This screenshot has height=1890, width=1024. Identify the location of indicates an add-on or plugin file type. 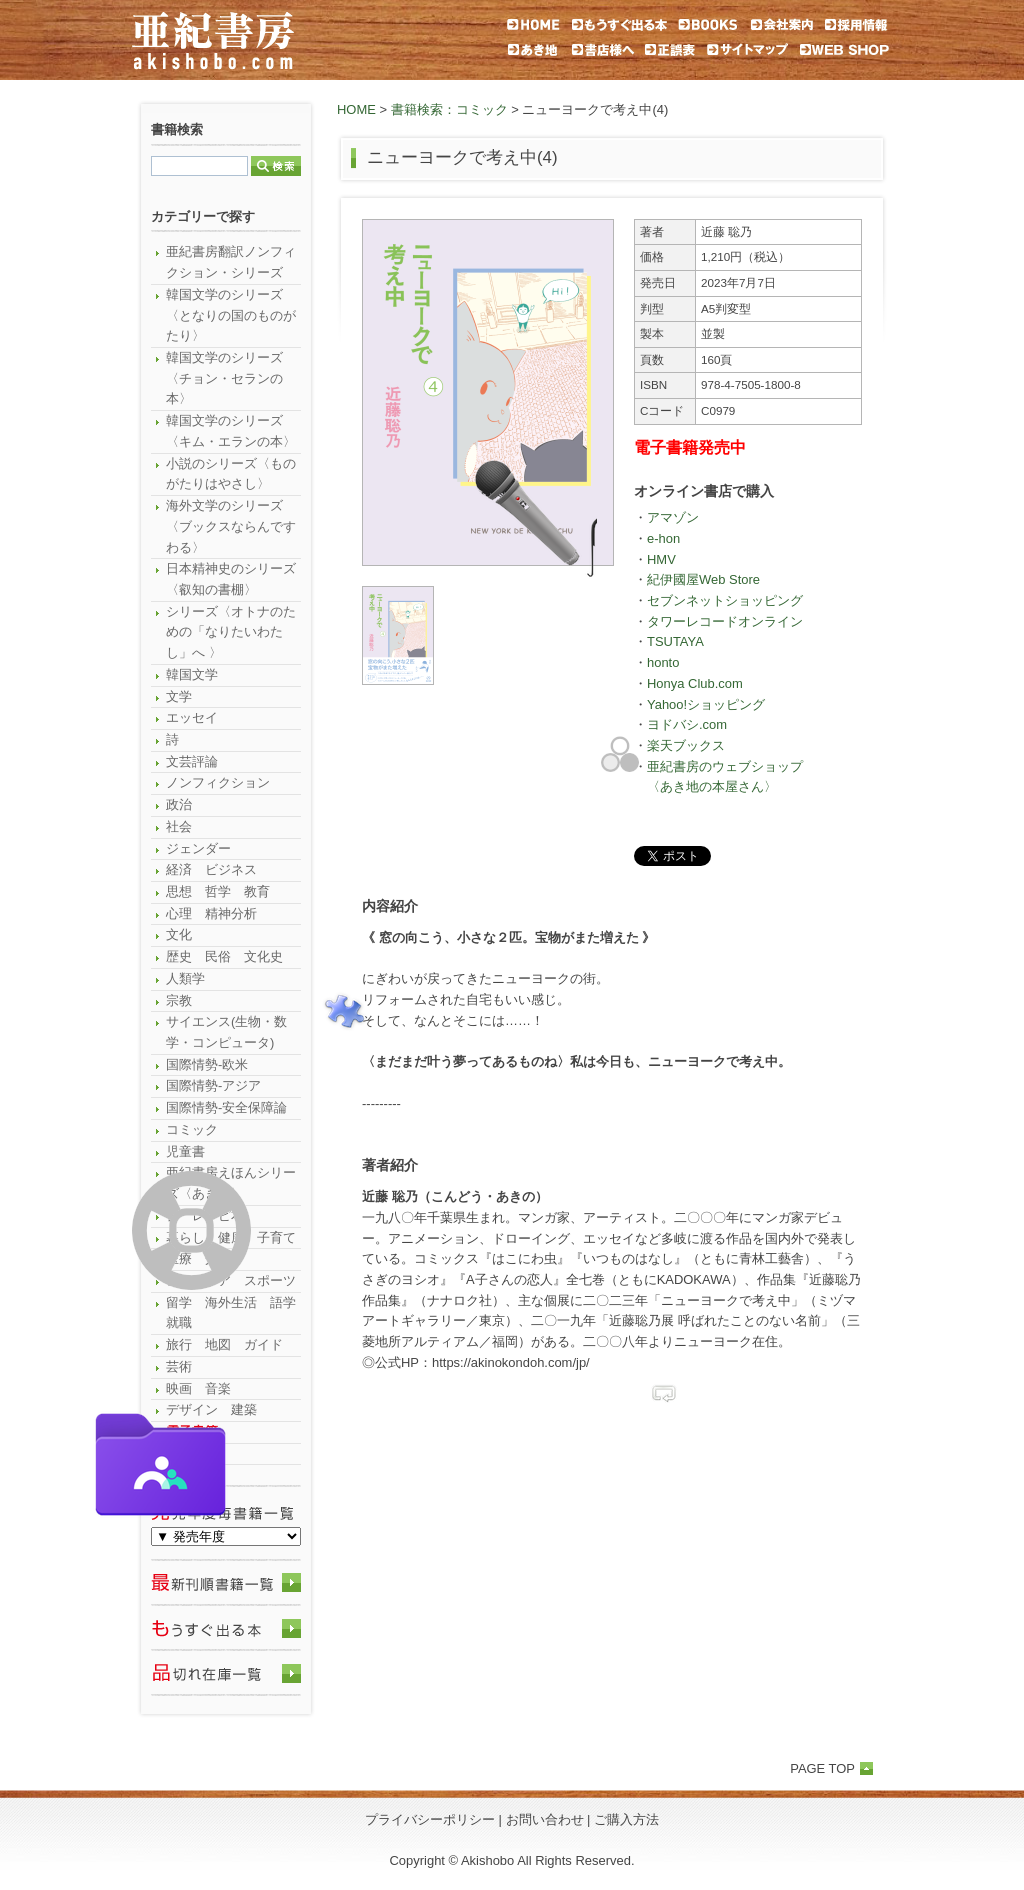
(344, 1011).